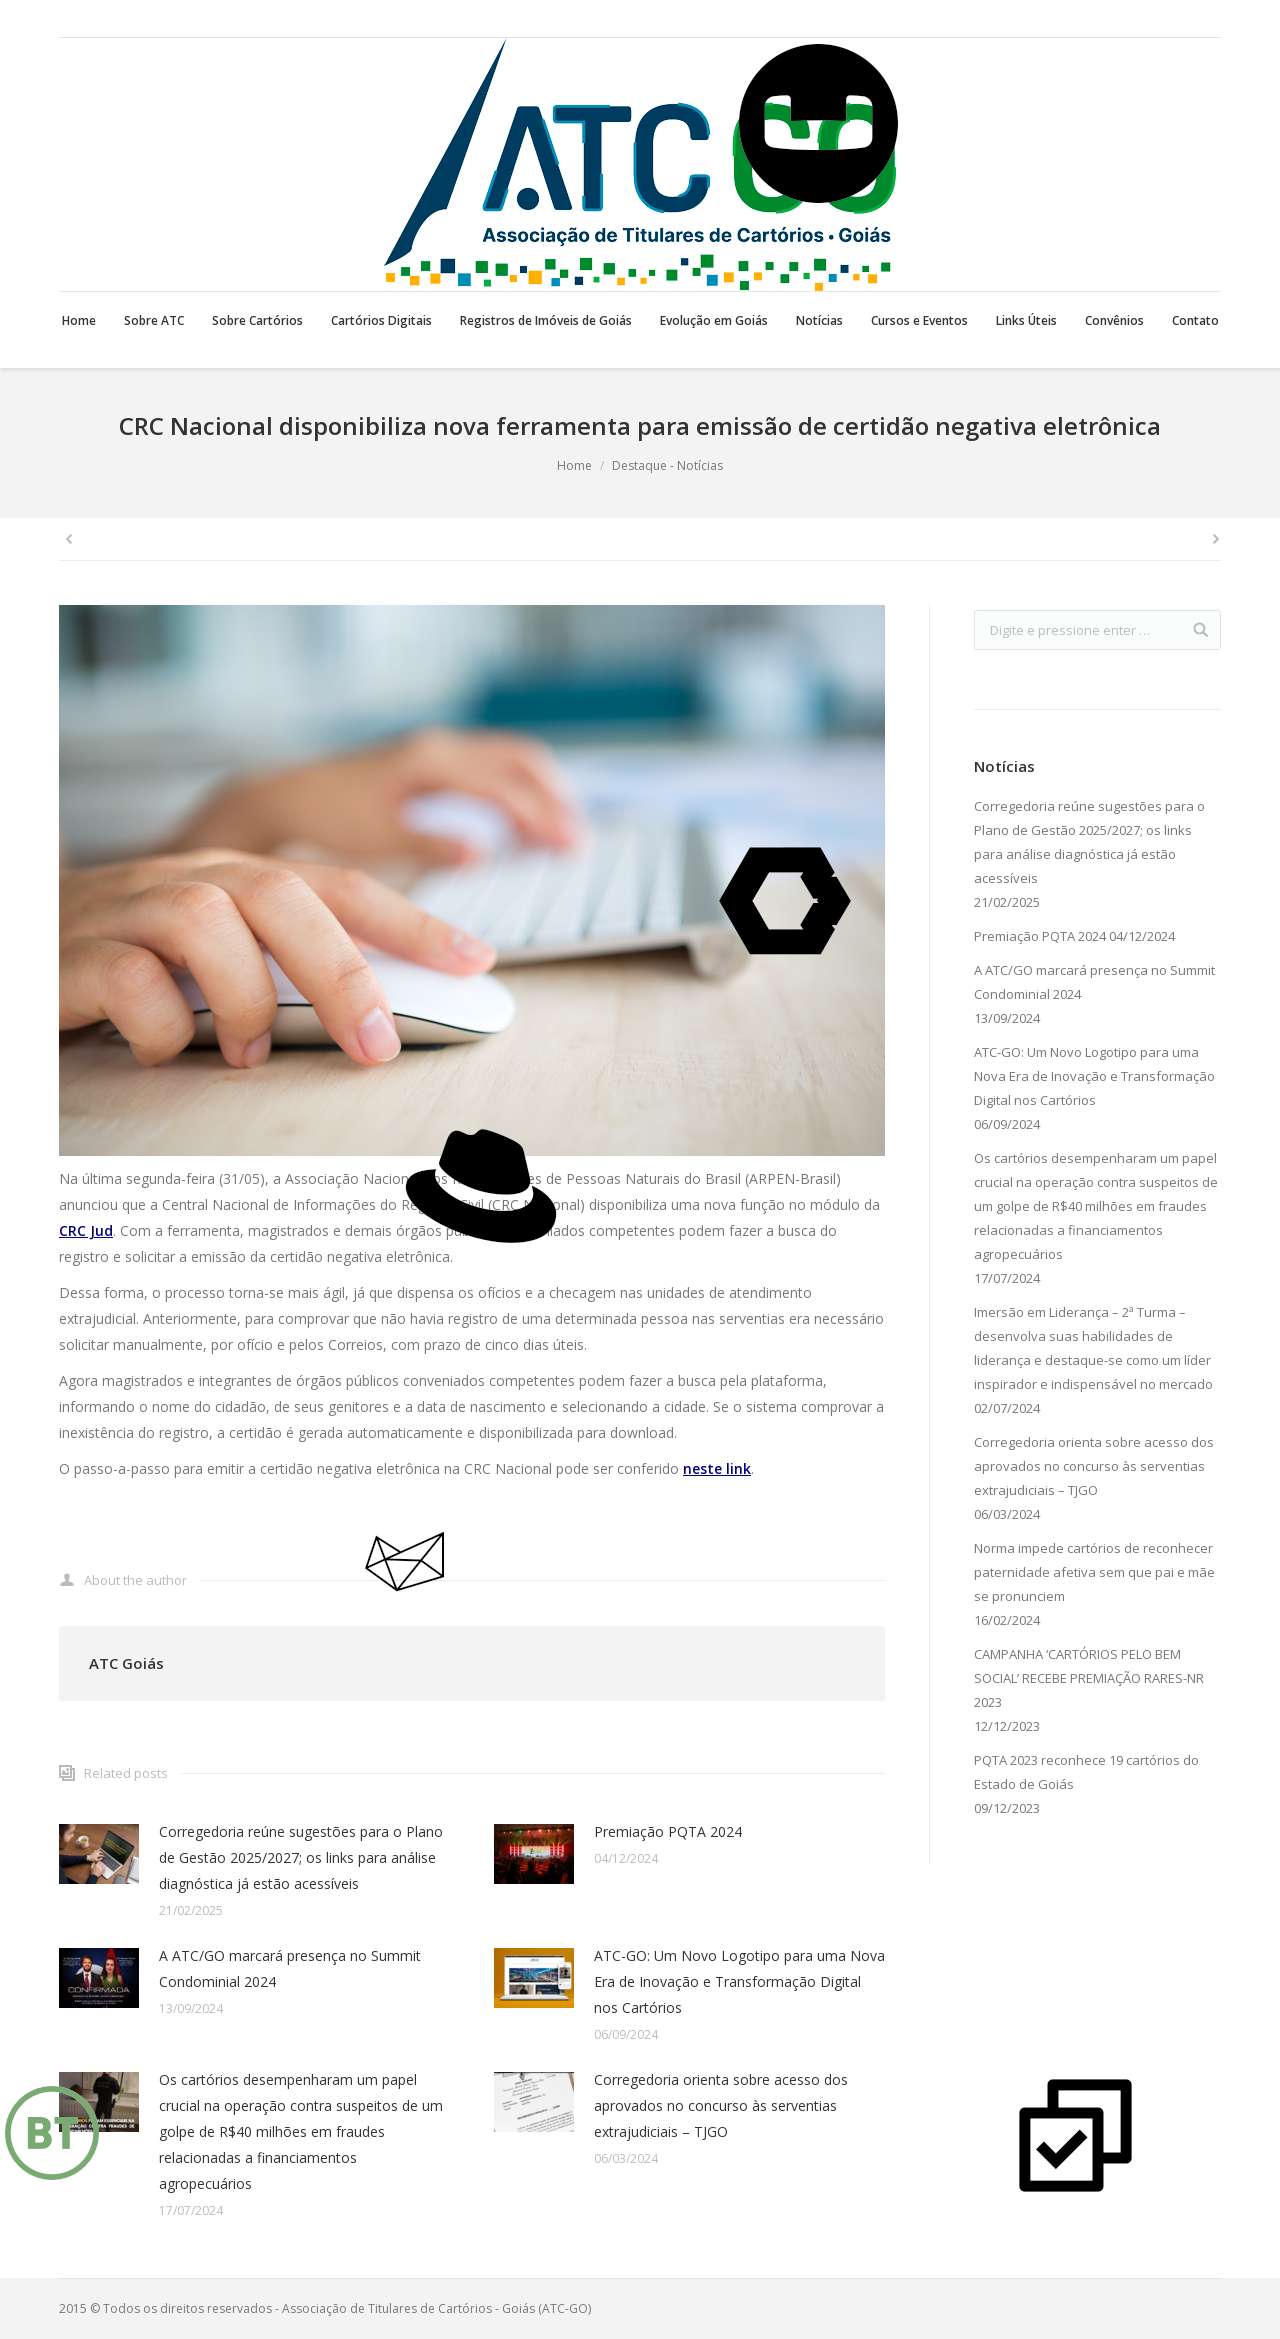  Describe the element at coordinates (1075, 2135) in the screenshot. I see `select multiple items` at that location.